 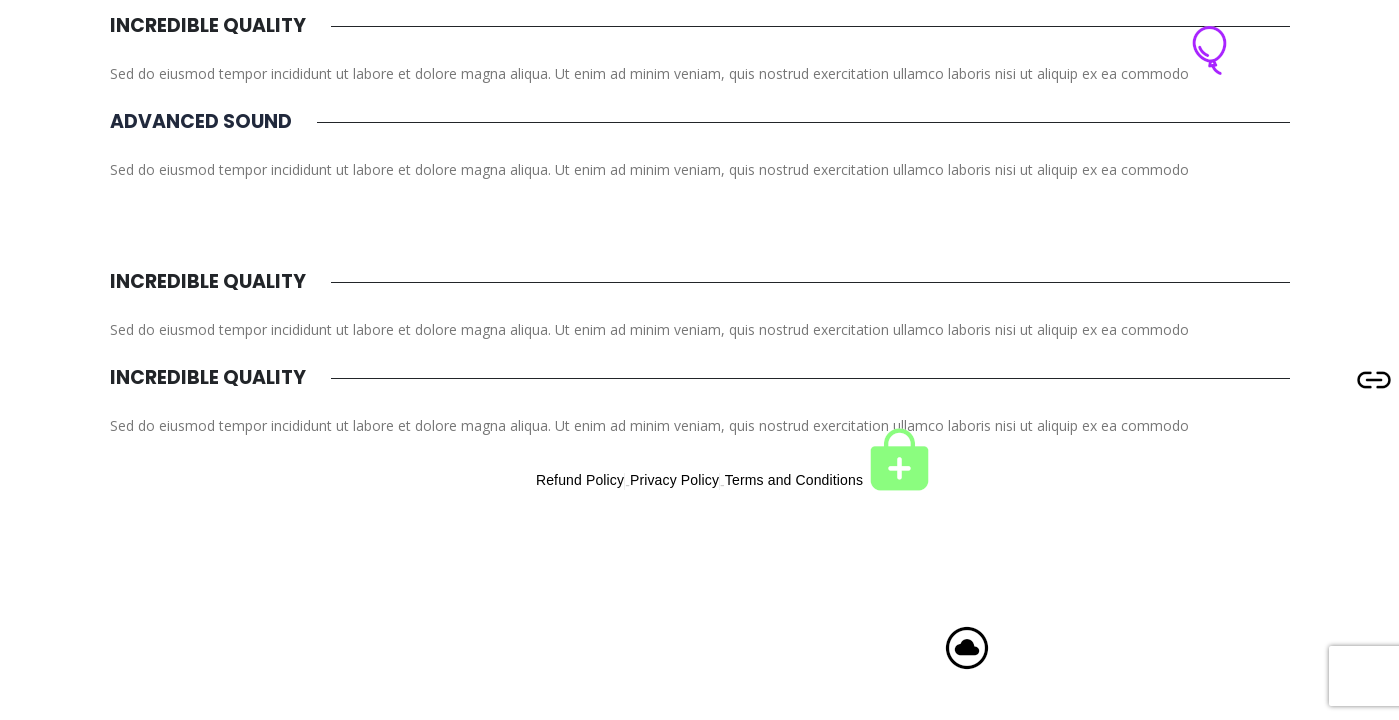 What do you see at coordinates (899, 459) in the screenshot?
I see `add item to shopping bag` at bounding box center [899, 459].